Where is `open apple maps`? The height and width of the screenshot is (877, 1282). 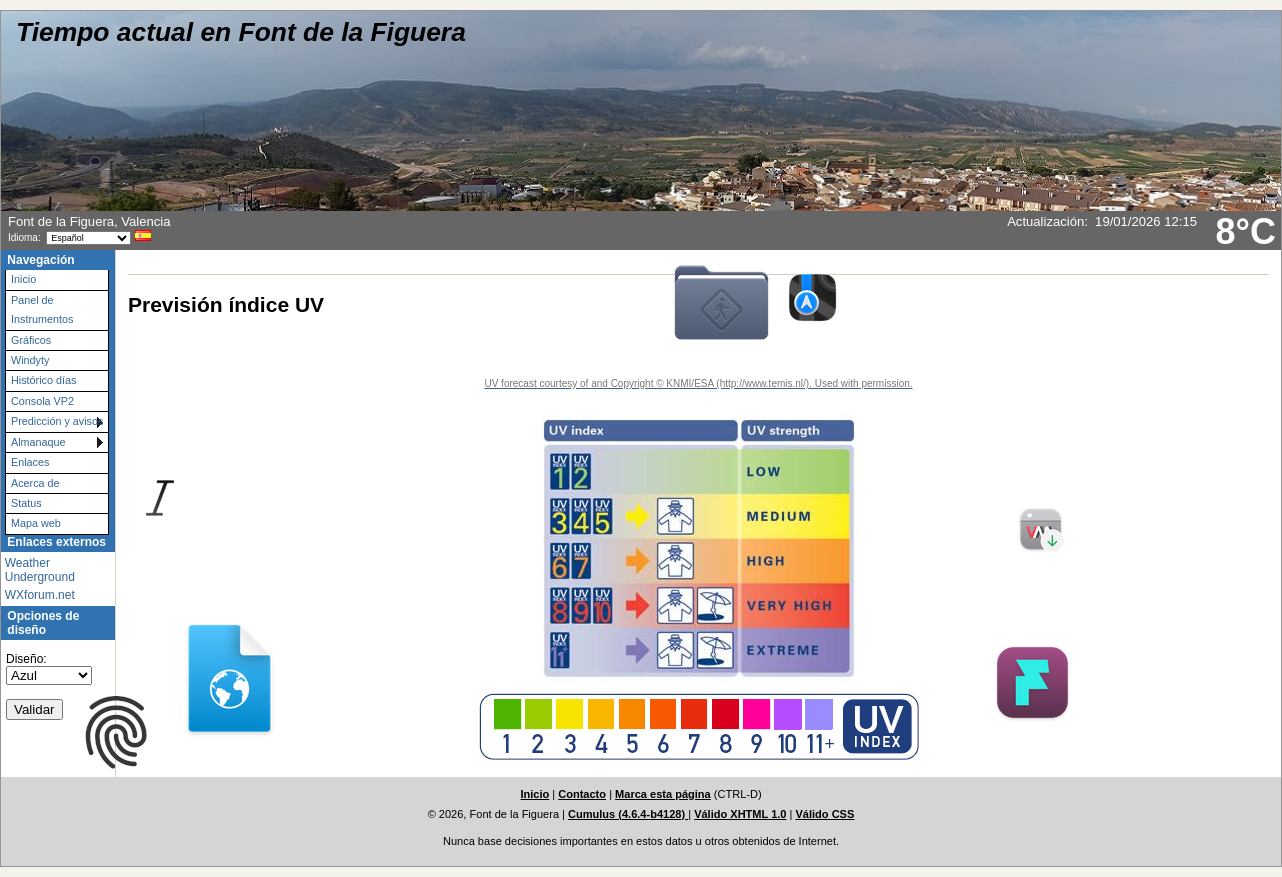
open apple maps is located at coordinates (812, 297).